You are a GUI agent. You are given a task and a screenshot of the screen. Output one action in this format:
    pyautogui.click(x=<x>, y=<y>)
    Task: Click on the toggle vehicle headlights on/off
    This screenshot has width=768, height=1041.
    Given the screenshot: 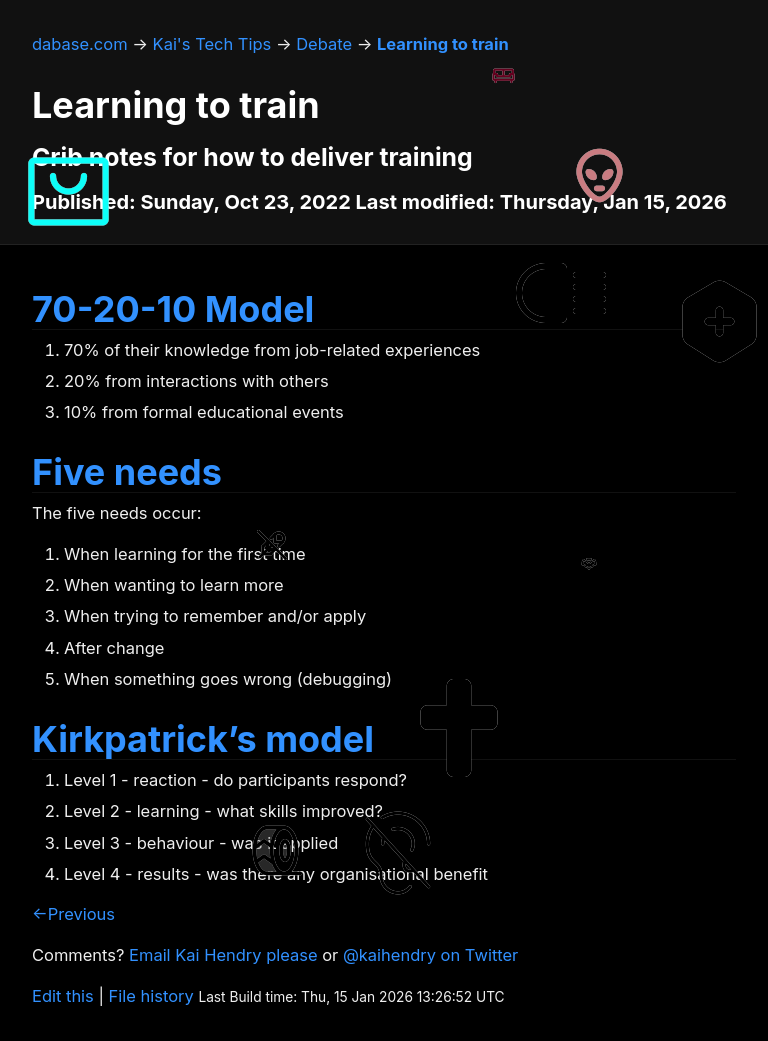 What is the action you would take?
    pyautogui.click(x=561, y=293)
    